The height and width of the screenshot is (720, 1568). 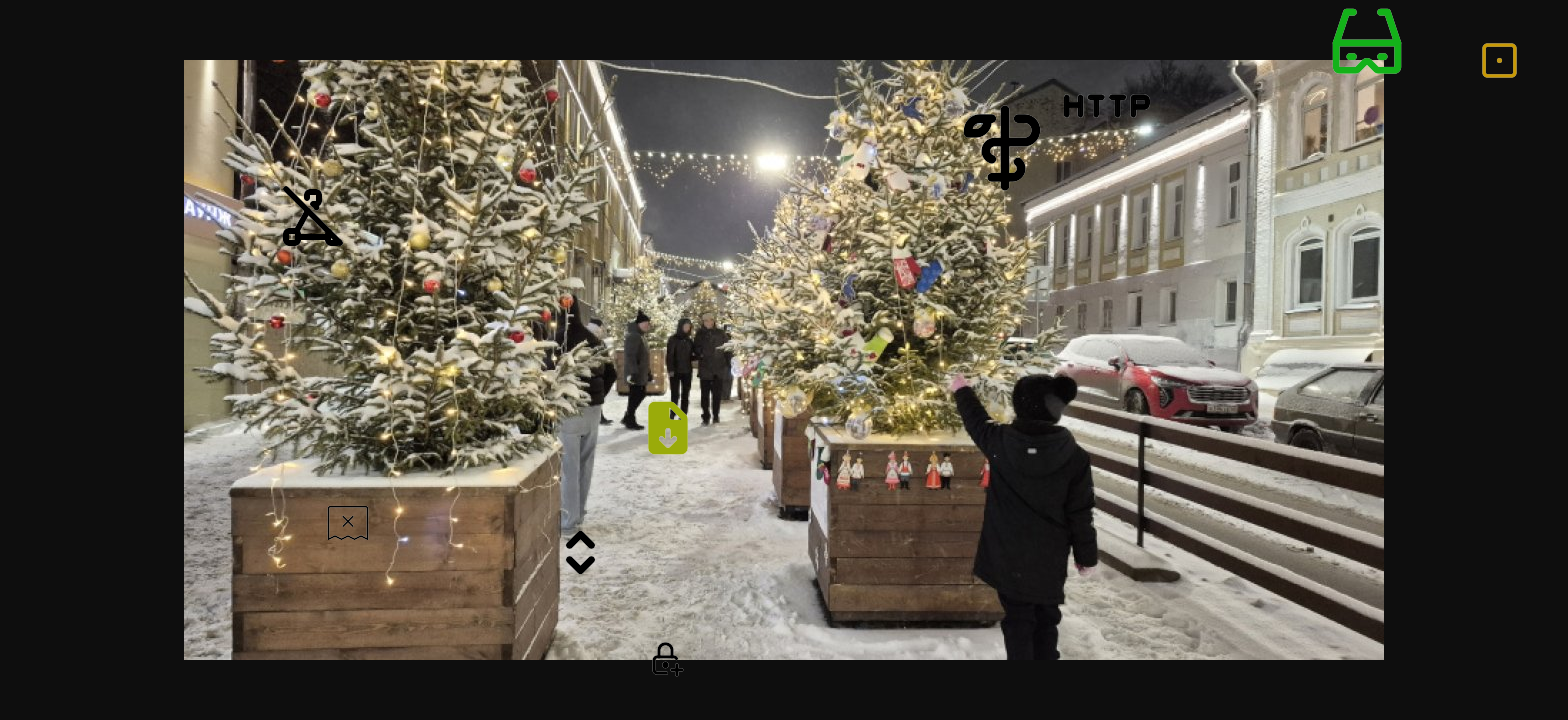 What do you see at coordinates (1005, 148) in the screenshot?
I see `access health or medical services` at bounding box center [1005, 148].